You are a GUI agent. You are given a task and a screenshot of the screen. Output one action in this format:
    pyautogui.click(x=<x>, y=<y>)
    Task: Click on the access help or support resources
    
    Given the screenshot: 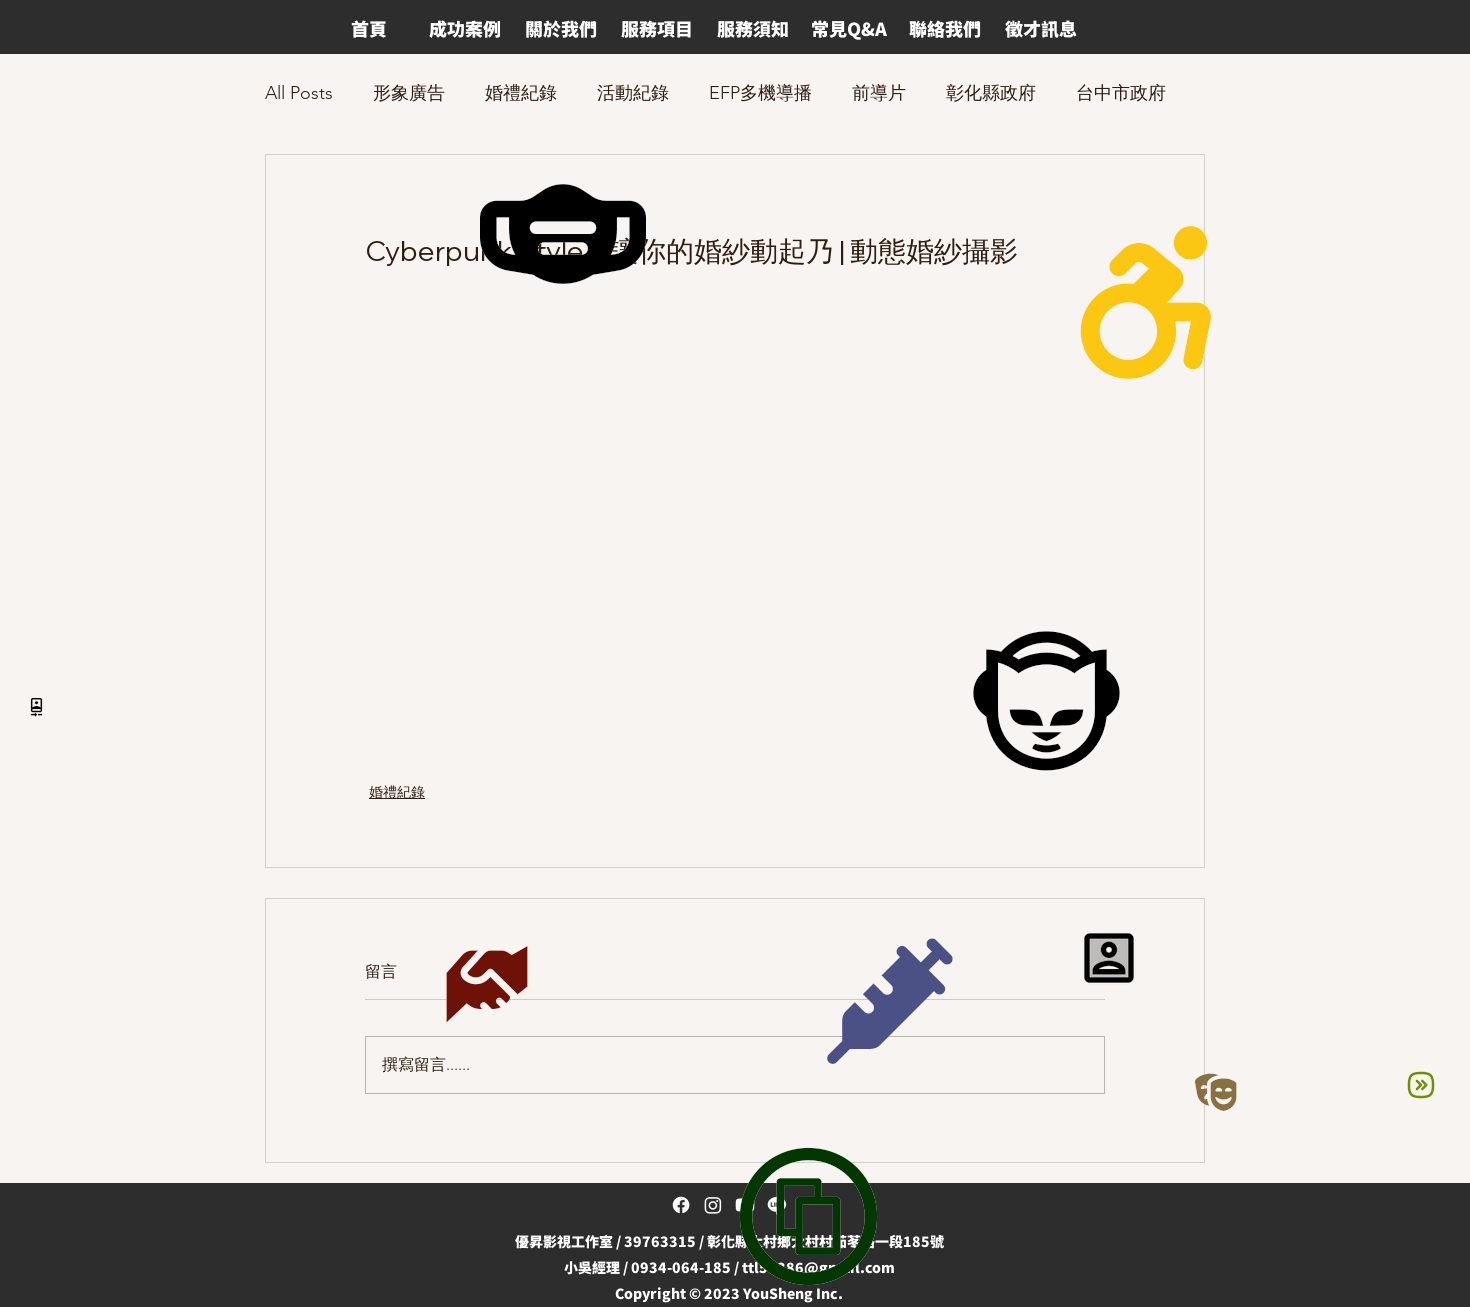 What is the action you would take?
    pyautogui.click(x=487, y=982)
    